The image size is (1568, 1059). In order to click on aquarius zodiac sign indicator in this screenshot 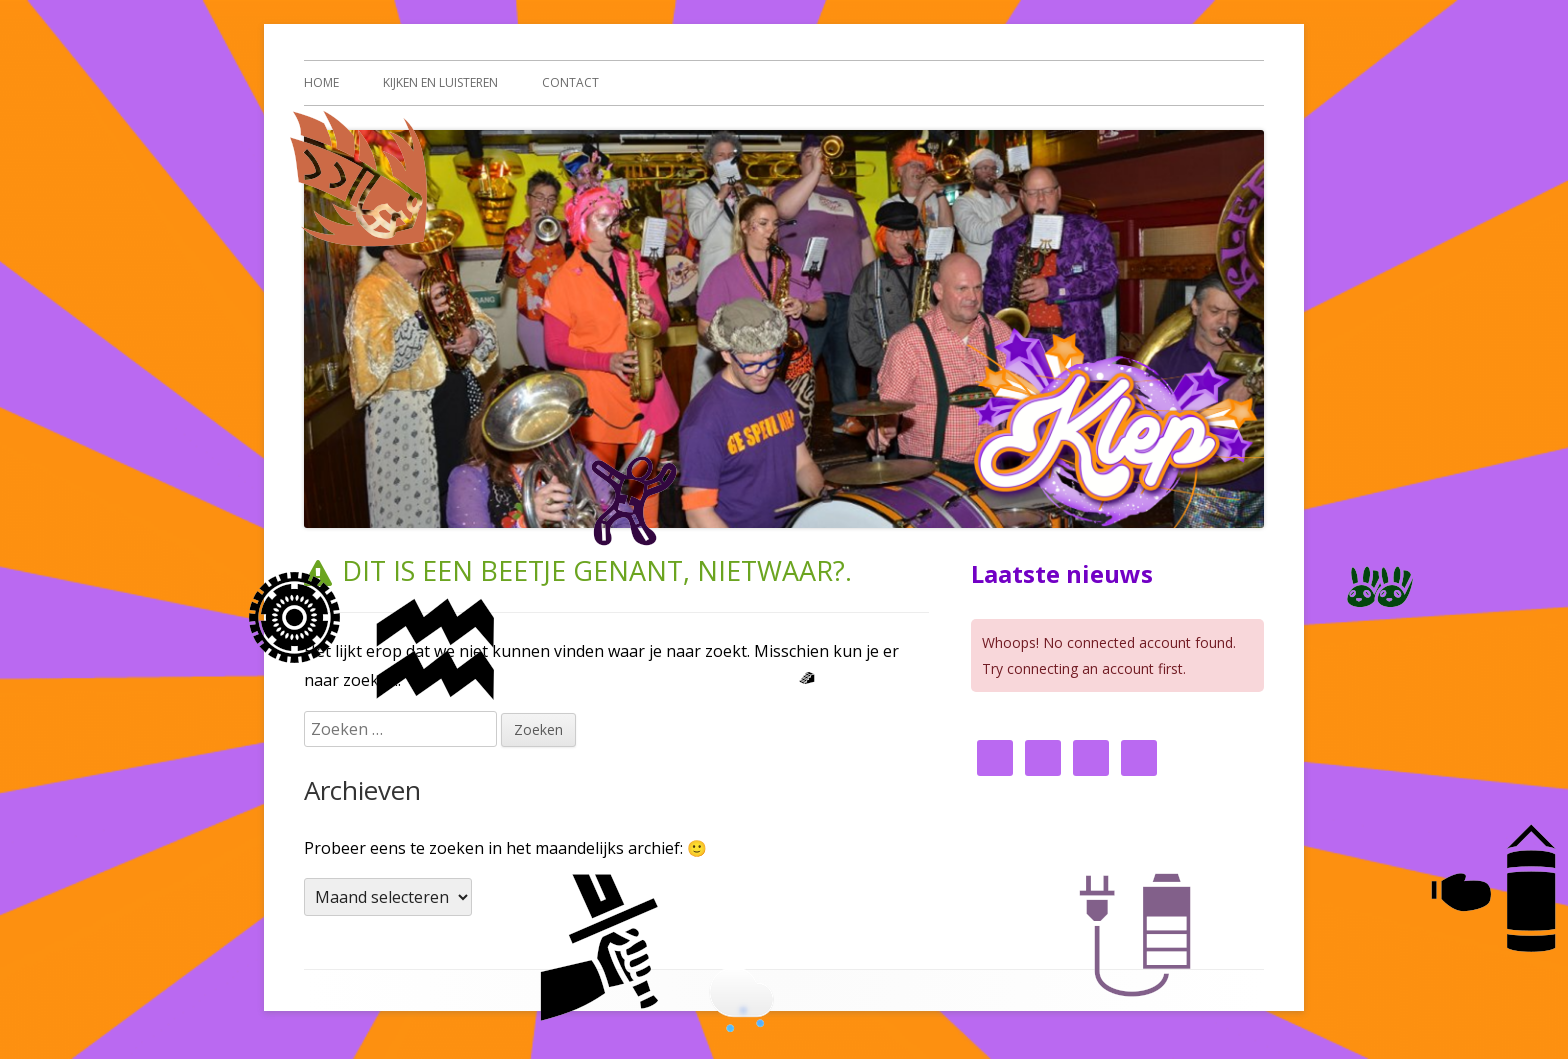, I will do `click(435, 648)`.